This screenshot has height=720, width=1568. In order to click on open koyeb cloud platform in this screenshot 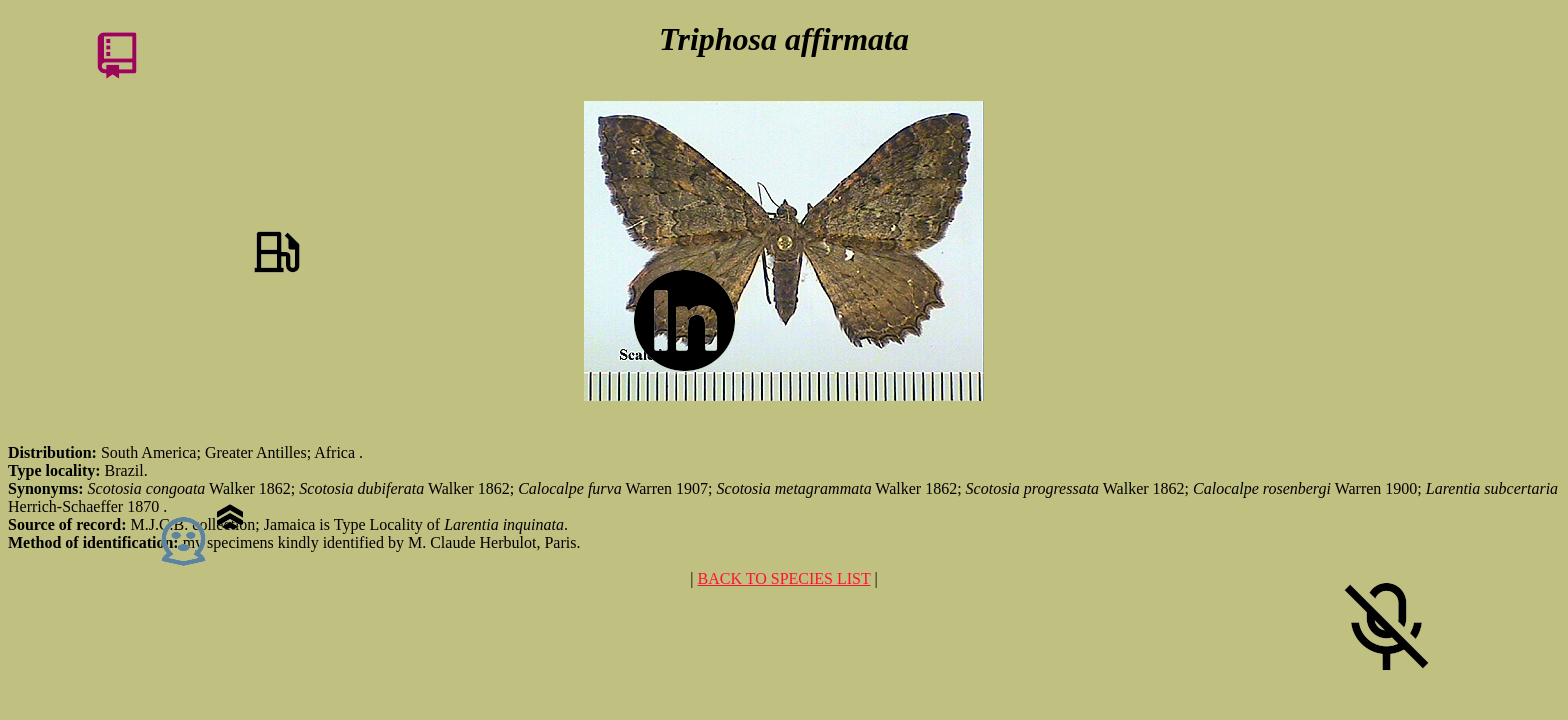, I will do `click(230, 517)`.